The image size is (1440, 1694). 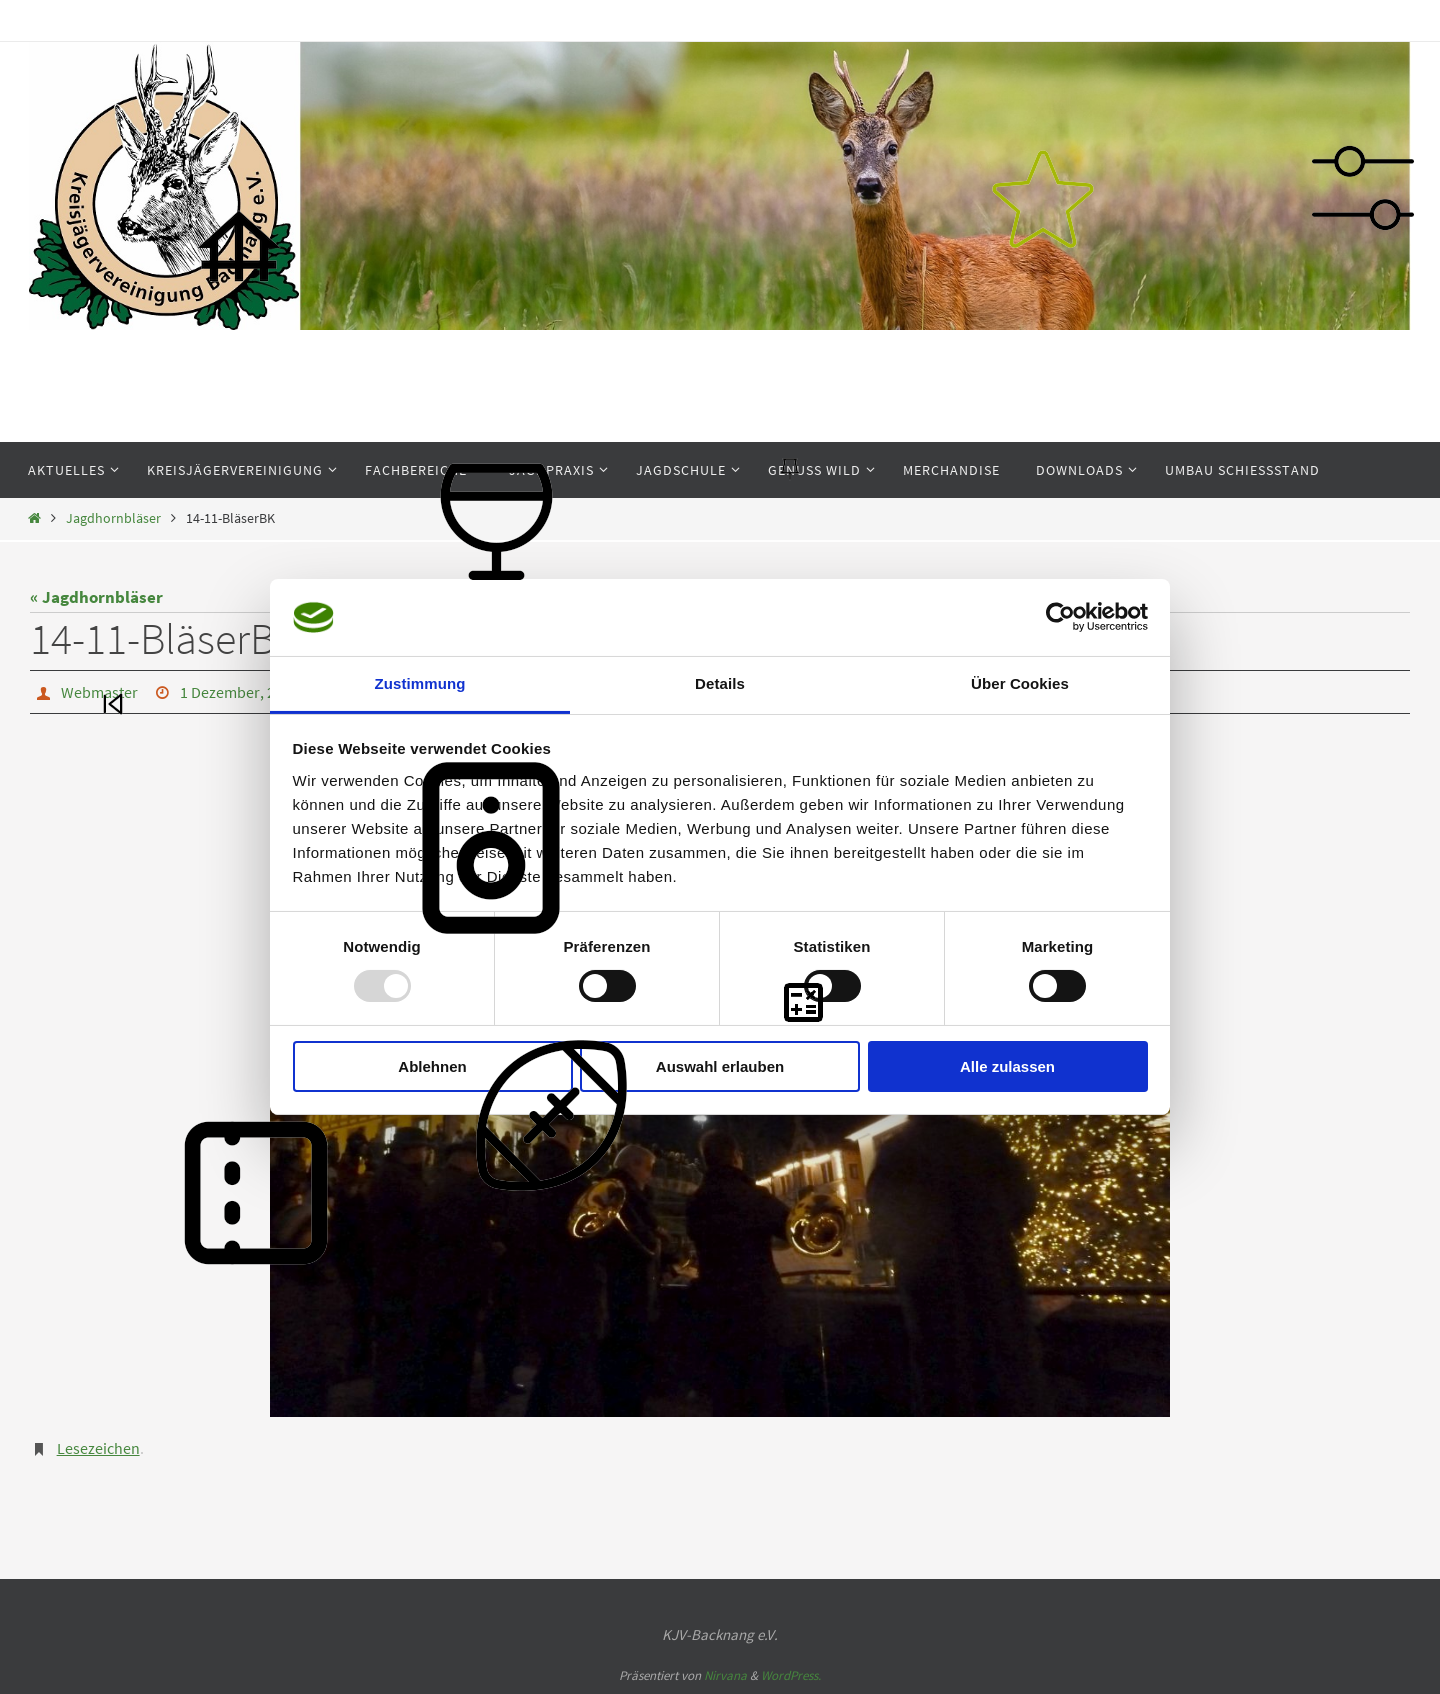 What do you see at coordinates (1043, 201) in the screenshot?
I see `add to favorites` at bounding box center [1043, 201].